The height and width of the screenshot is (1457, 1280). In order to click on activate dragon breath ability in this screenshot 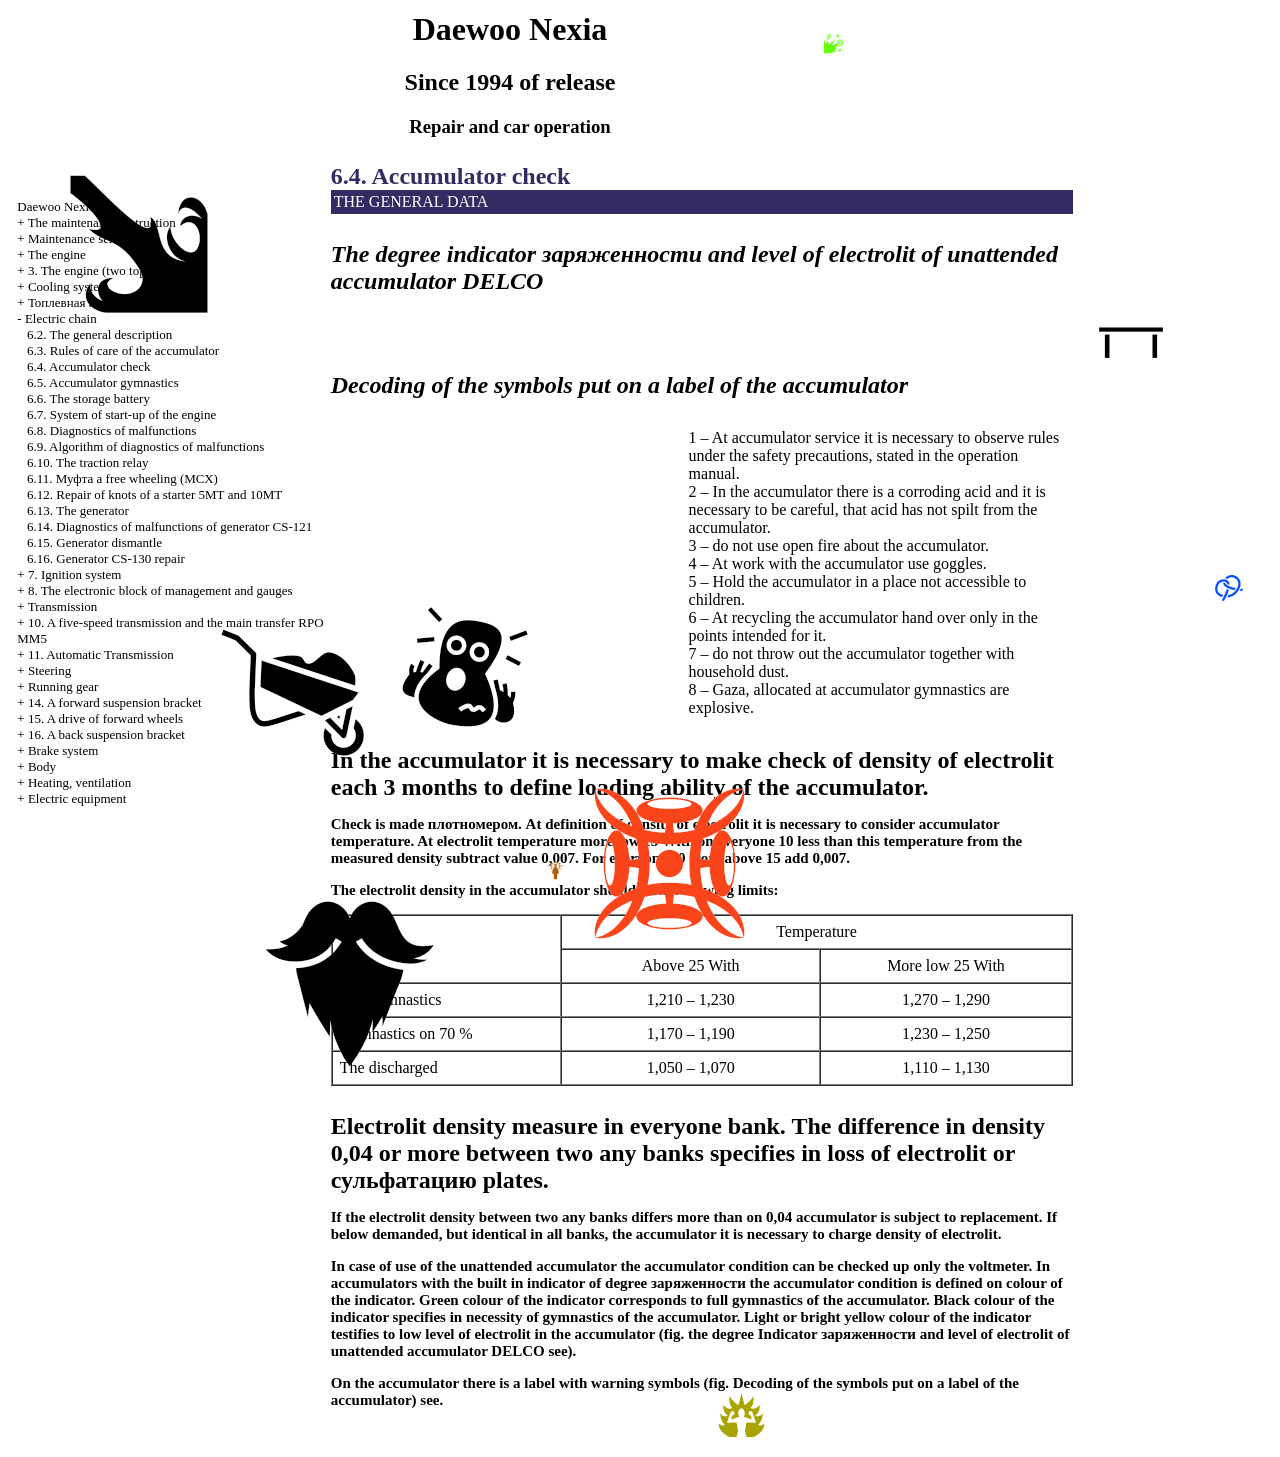, I will do `click(139, 245)`.